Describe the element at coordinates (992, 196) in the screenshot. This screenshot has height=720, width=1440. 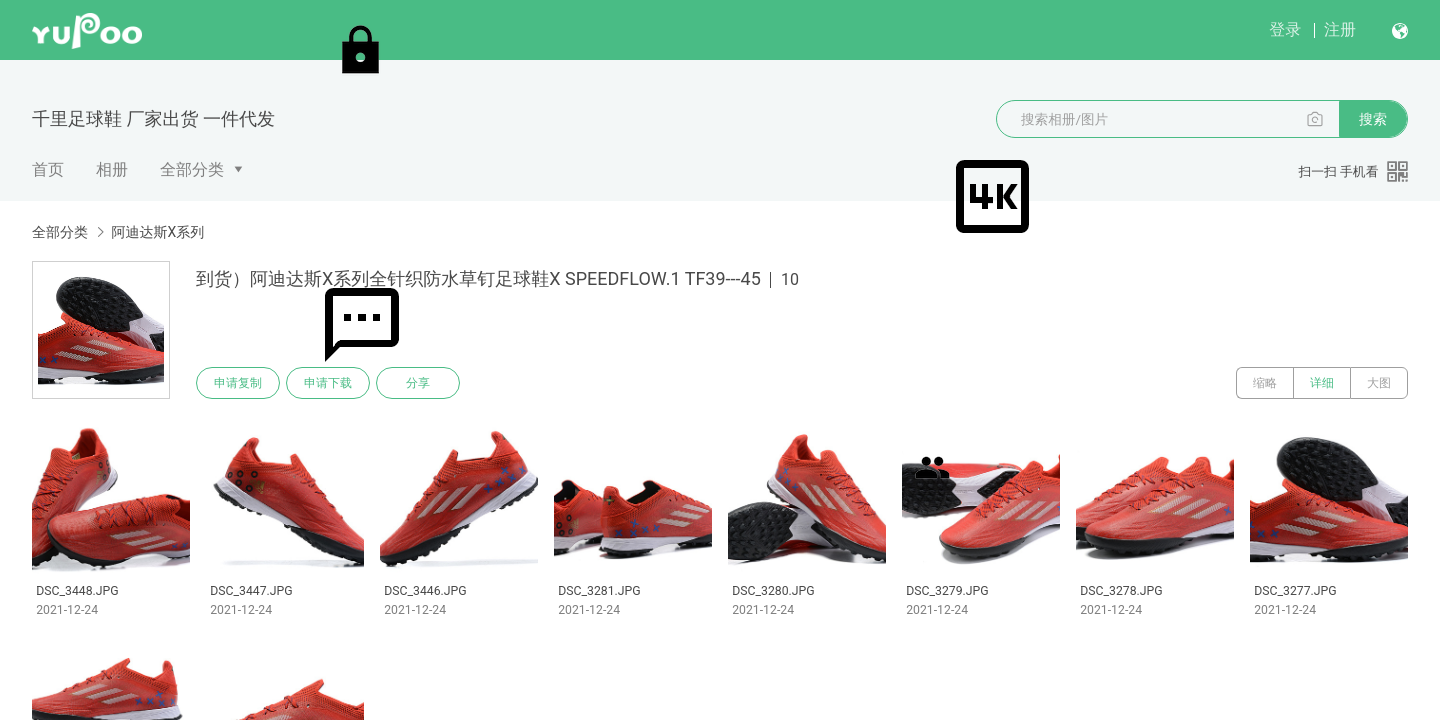
I see `switch to 4k video resolution` at that location.